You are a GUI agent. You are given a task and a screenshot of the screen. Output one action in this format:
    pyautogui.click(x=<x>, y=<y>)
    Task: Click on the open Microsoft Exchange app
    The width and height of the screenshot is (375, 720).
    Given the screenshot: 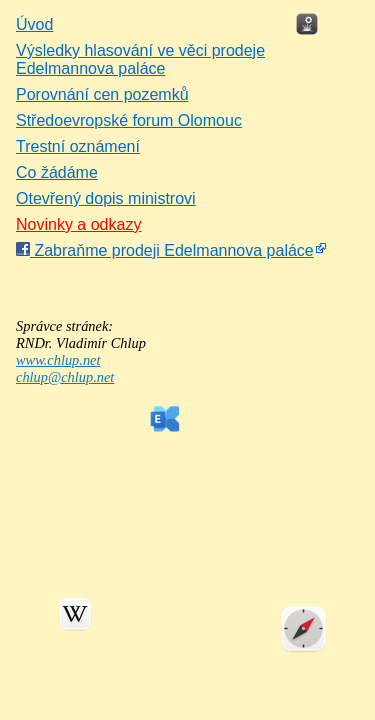 What is the action you would take?
    pyautogui.click(x=165, y=419)
    